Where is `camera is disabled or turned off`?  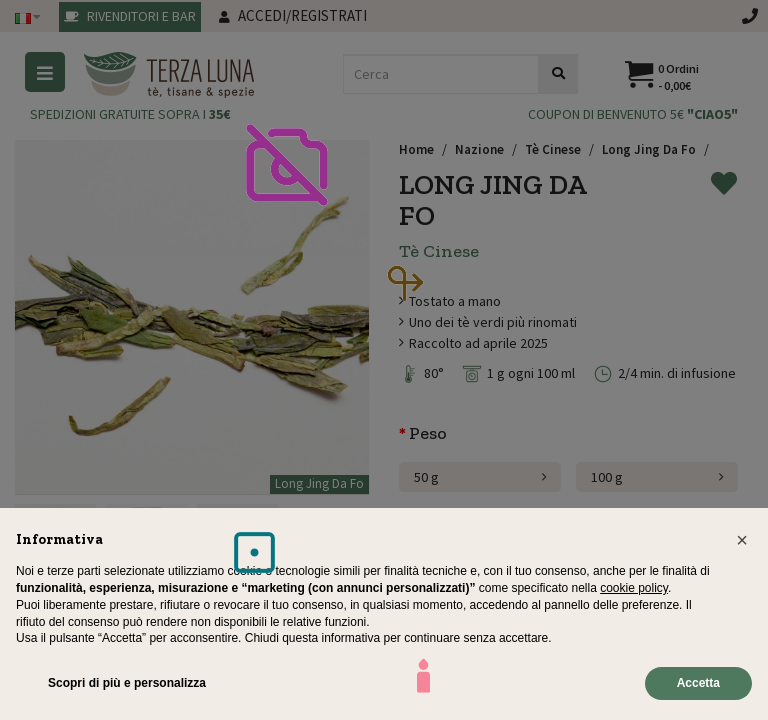
camera is disabled or turned off is located at coordinates (287, 165).